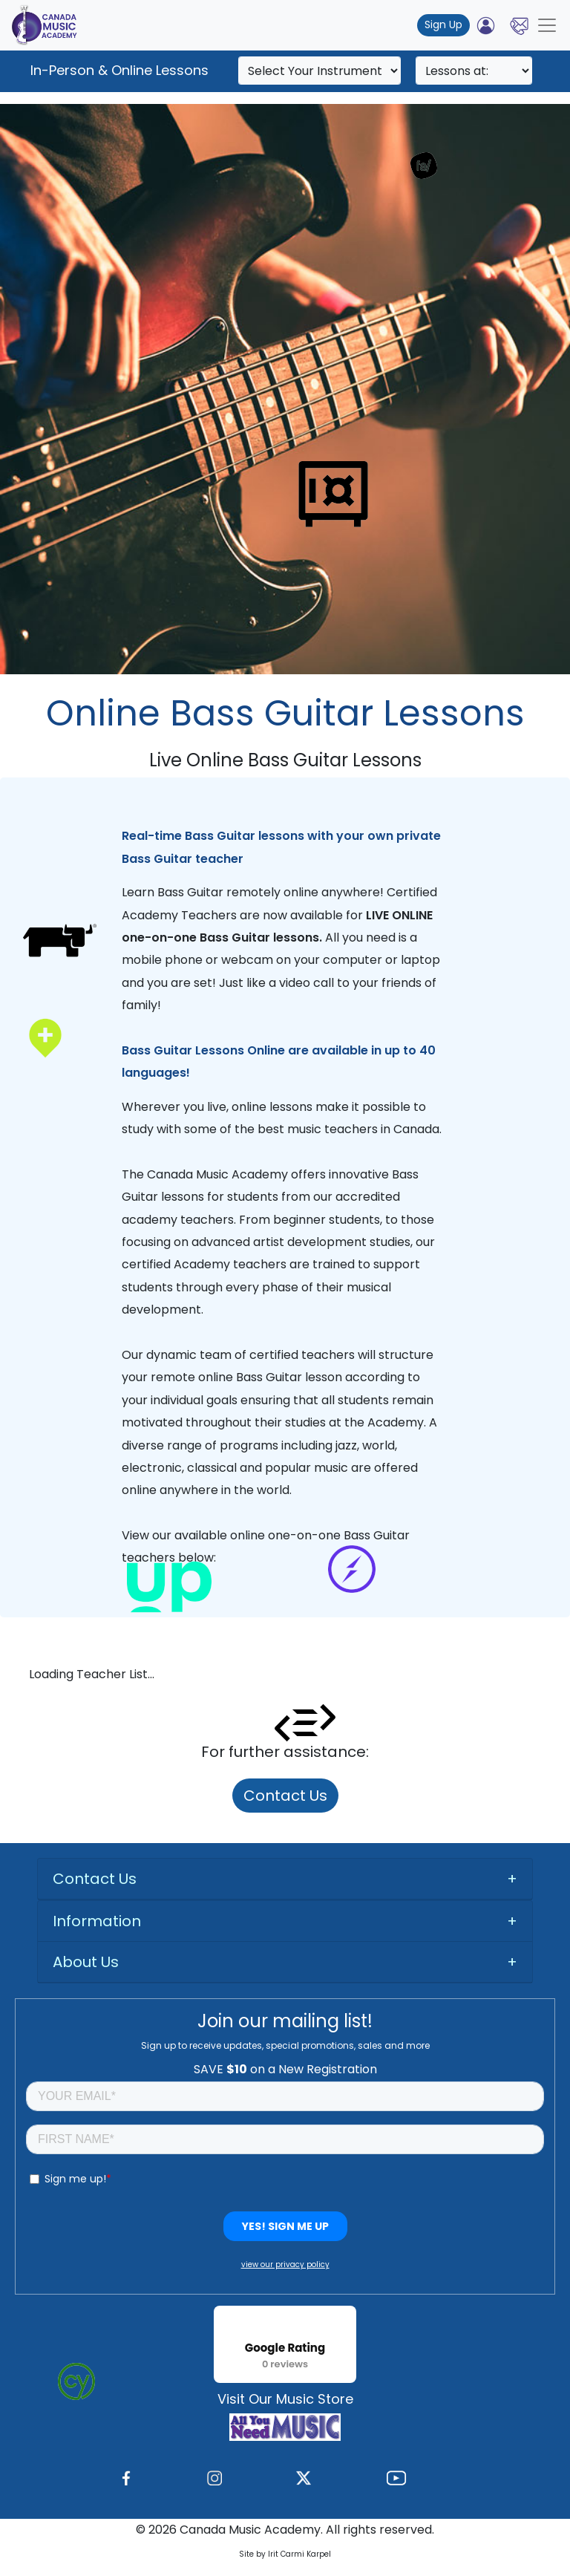 This screenshot has width=570, height=2576. I want to click on purescript programming language logo, so click(305, 1723).